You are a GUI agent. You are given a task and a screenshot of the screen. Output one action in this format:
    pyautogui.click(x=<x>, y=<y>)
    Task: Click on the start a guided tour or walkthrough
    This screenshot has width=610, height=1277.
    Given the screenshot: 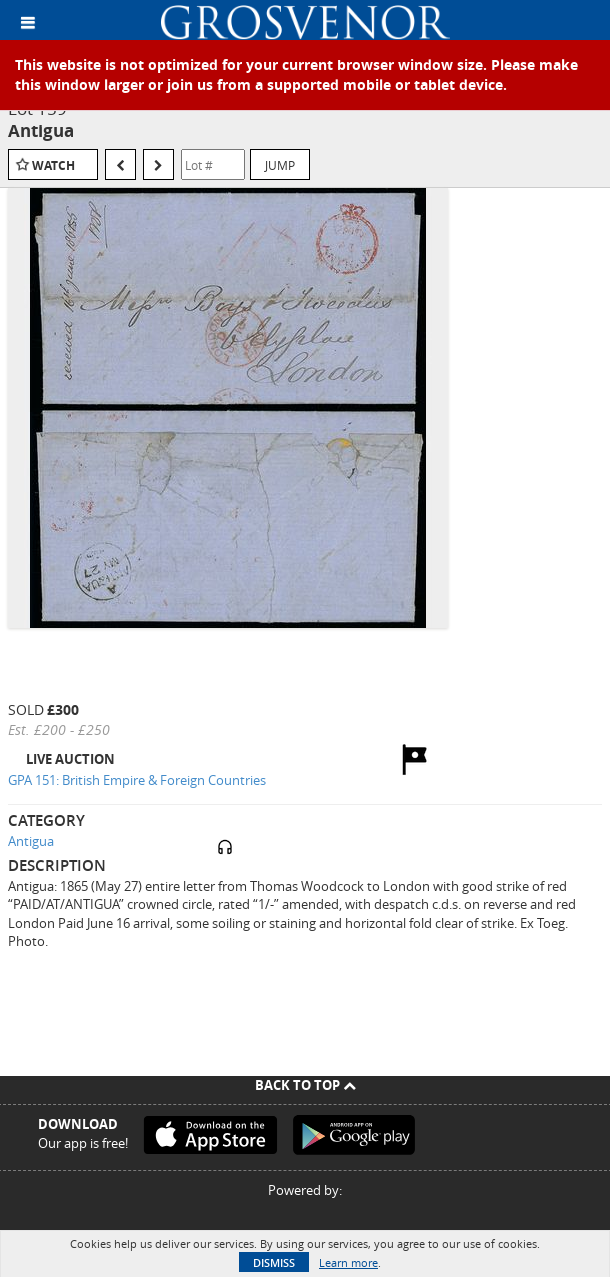 What is the action you would take?
    pyautogui.click(x=413, y=759)
    